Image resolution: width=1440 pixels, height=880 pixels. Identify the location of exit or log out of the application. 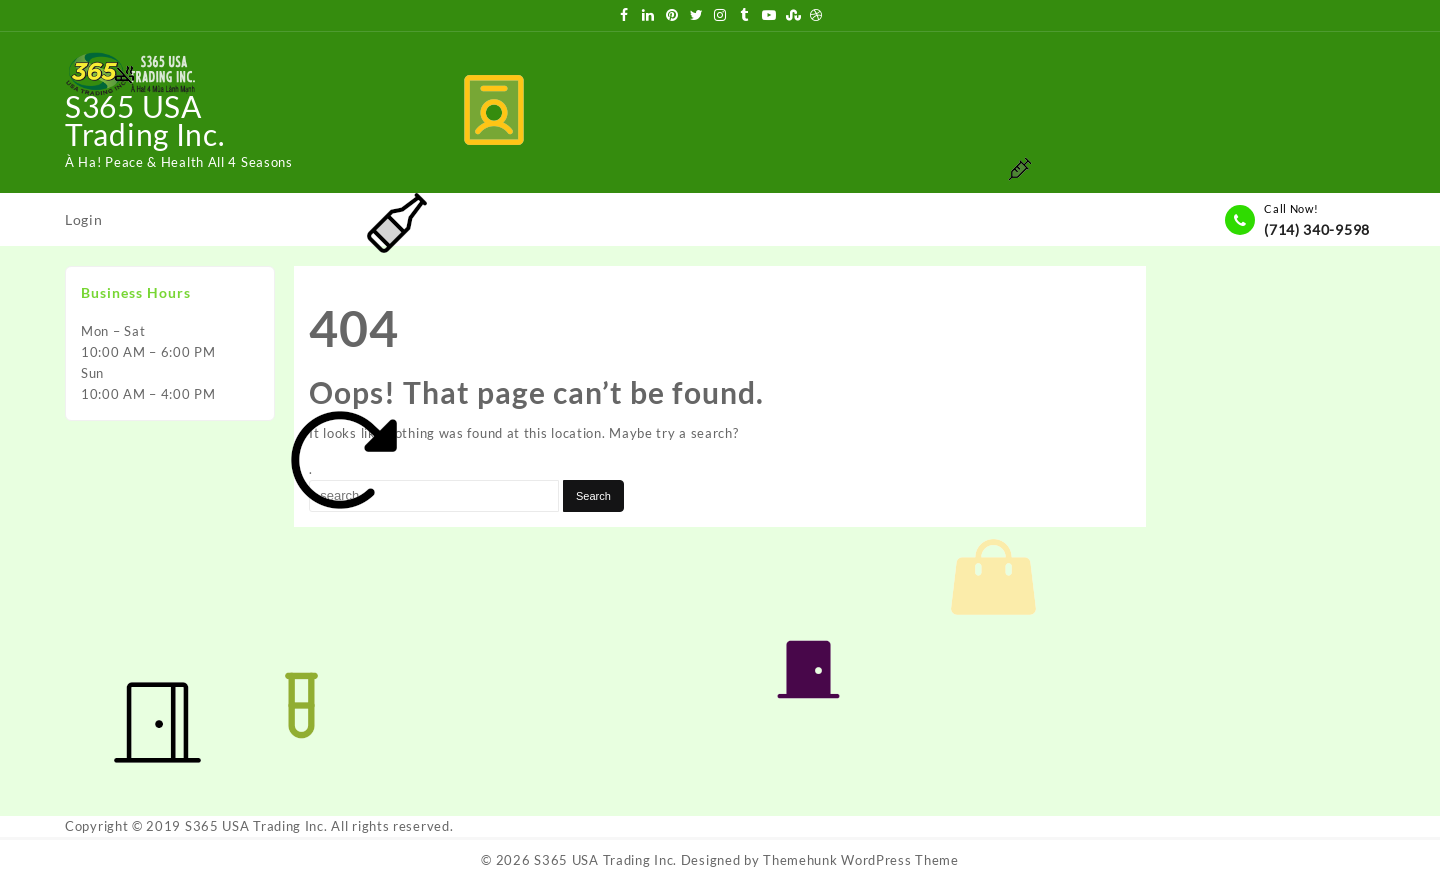
(808, 669).